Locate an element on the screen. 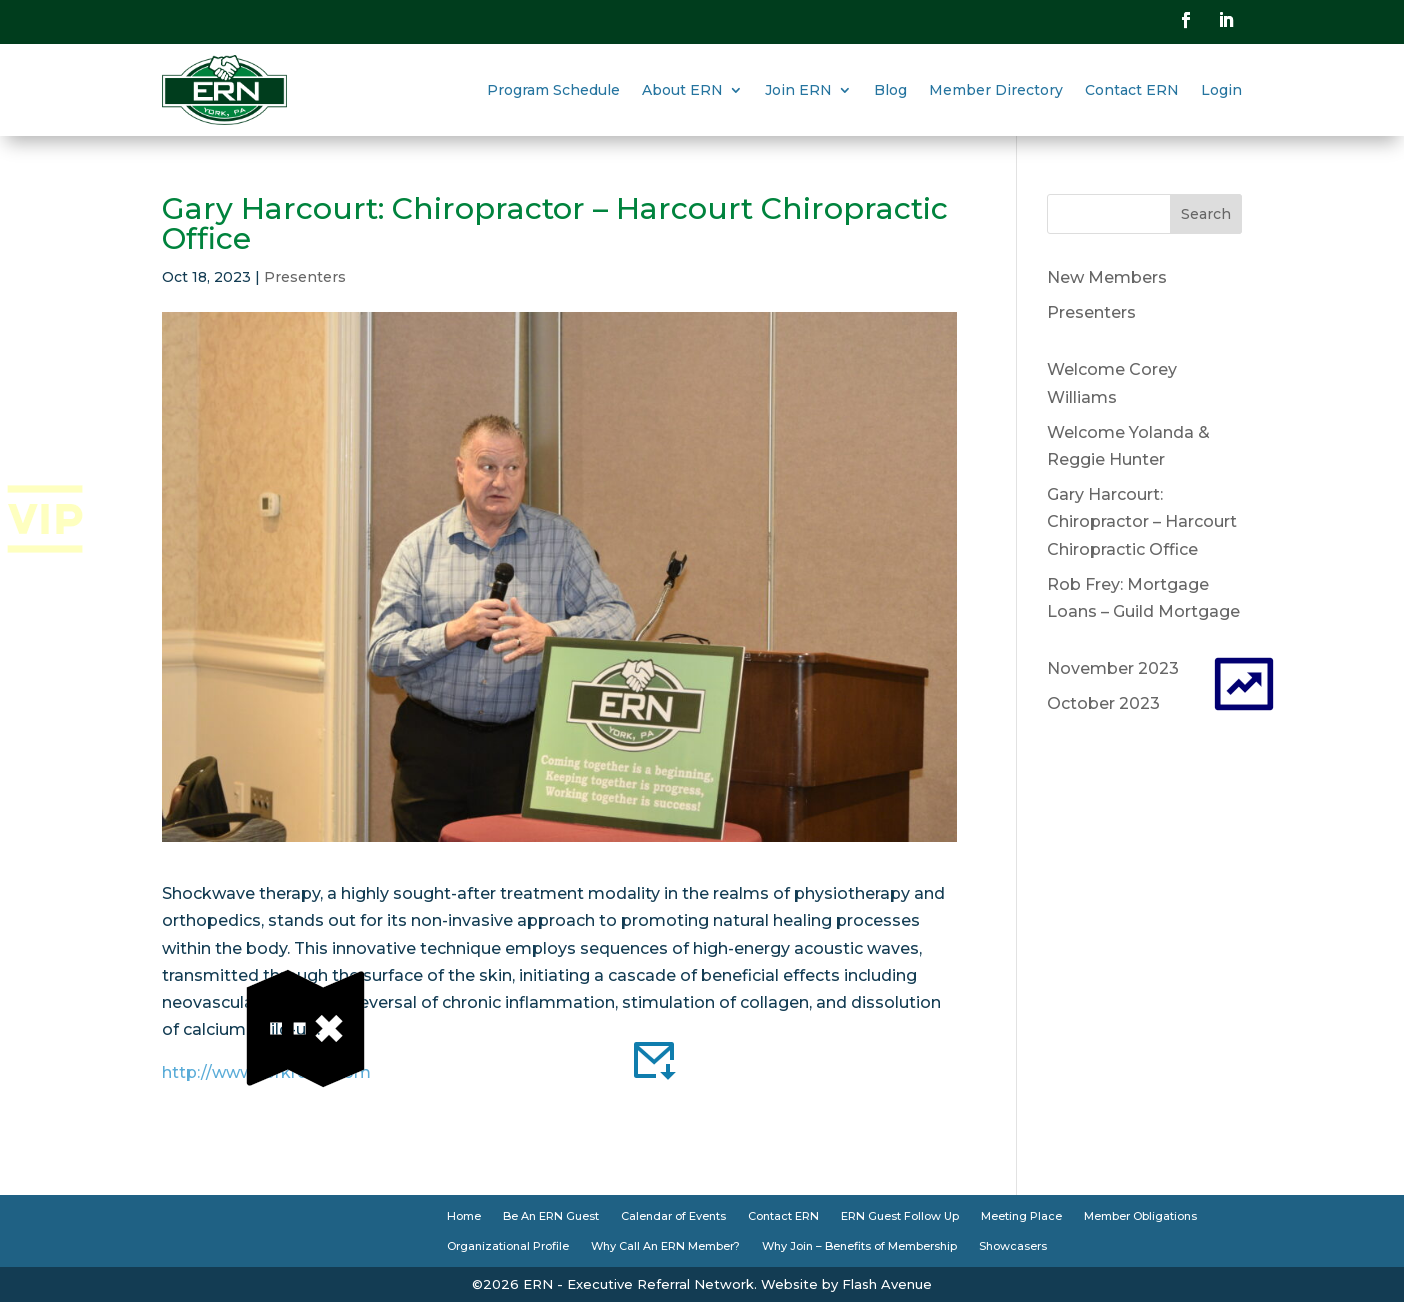 The width and height of the screenshot is (1404, 1302). indicates VIP or premium membership status is located at coordinates (45, 519).